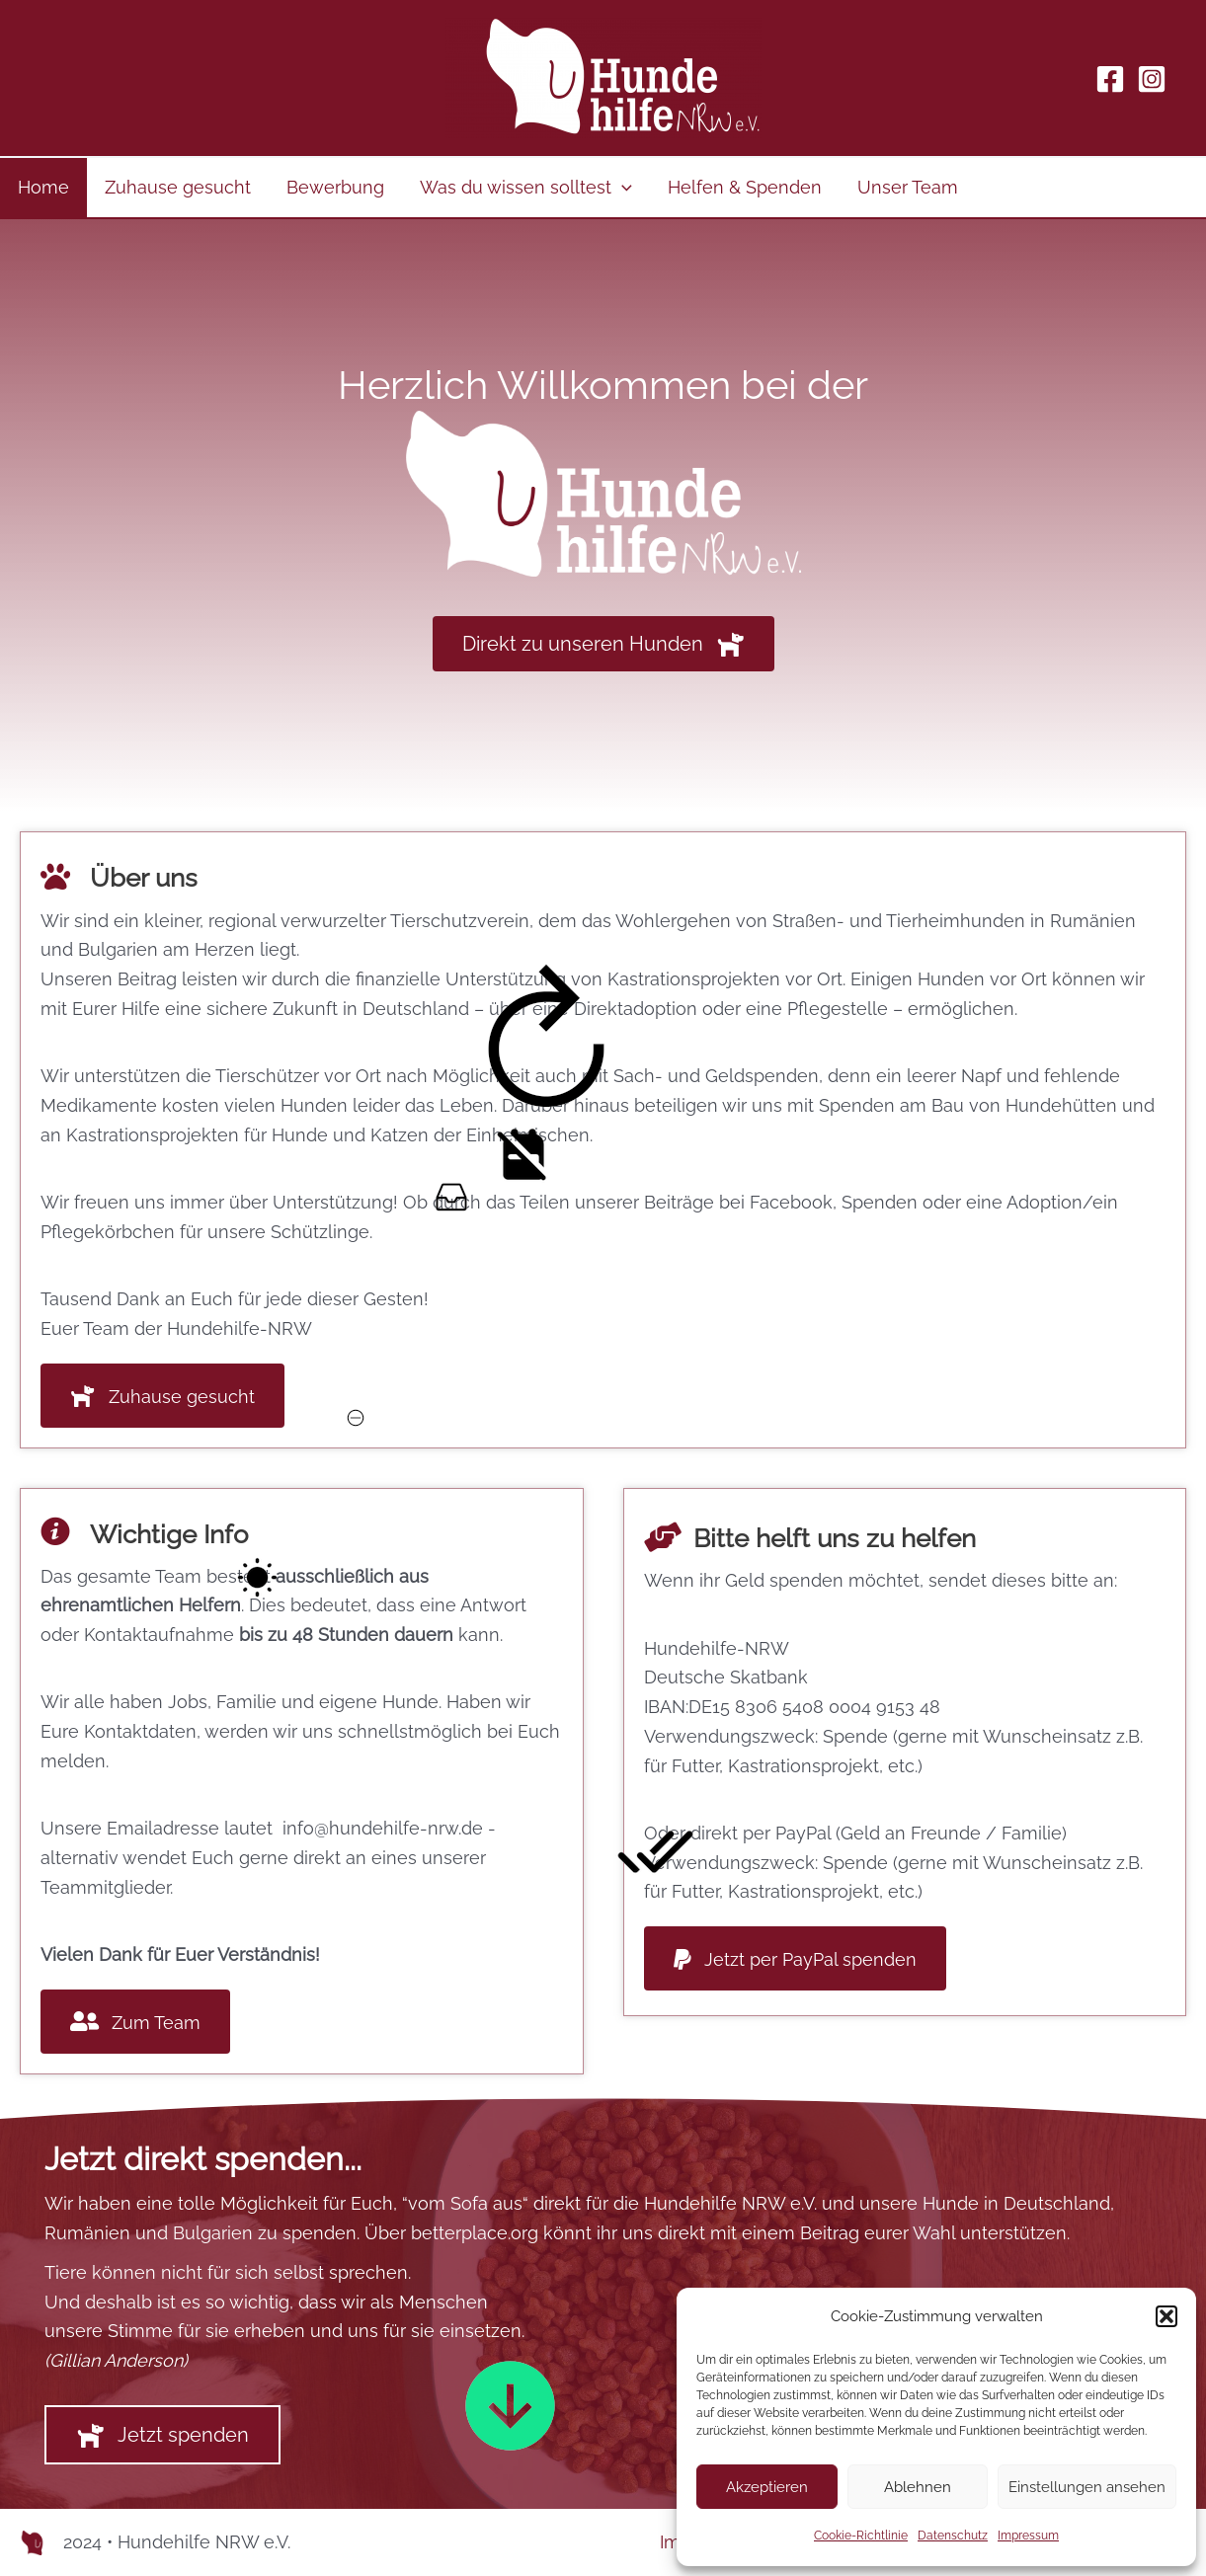 The width and height of the screenshot is (1206, 2576). I want to click on message sent and read confirmation, so click(655, 1850).